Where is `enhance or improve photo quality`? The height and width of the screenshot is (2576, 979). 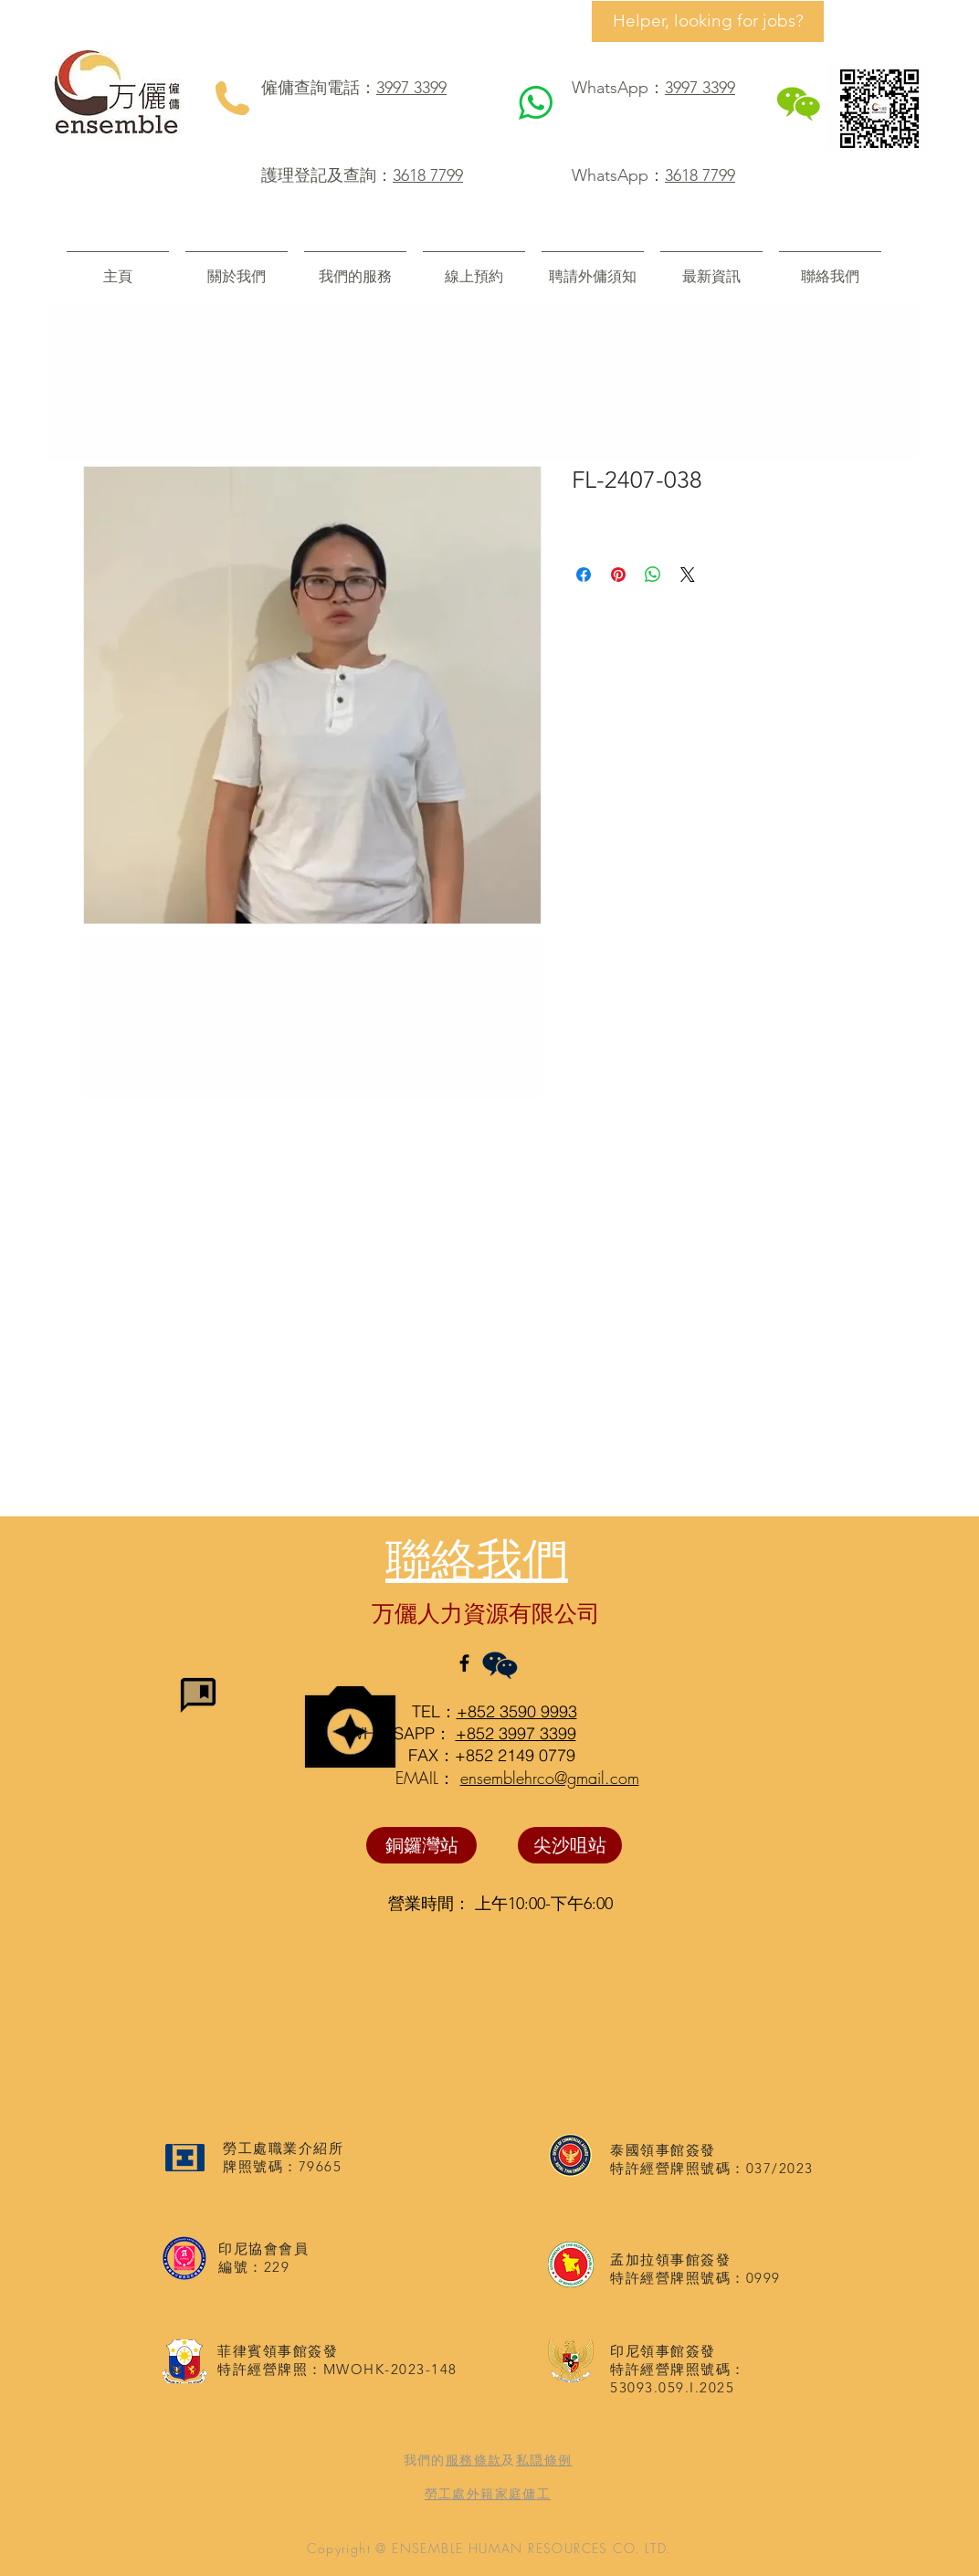
enhance or improve photo quality is located at coordinates (350, 1726).